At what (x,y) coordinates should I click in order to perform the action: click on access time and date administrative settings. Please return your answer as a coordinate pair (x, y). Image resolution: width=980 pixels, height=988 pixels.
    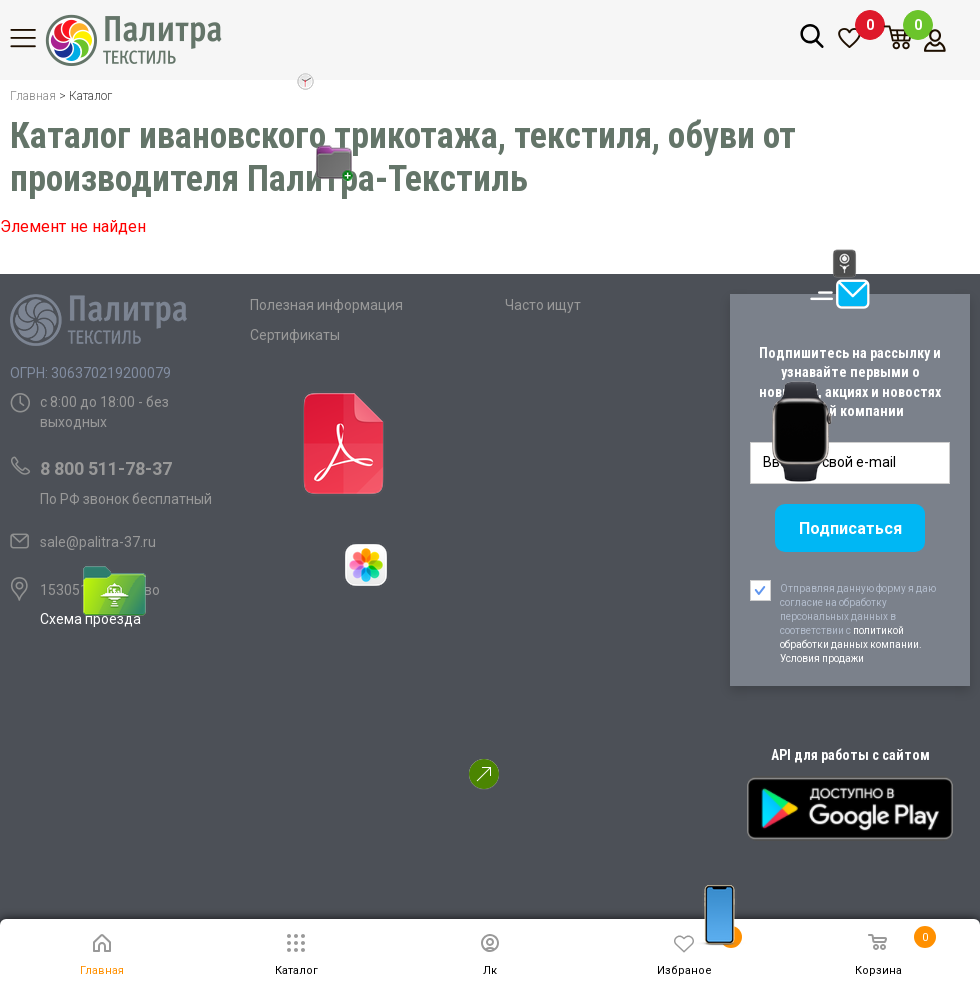
    Looking at the image, I should click on (305, 81).